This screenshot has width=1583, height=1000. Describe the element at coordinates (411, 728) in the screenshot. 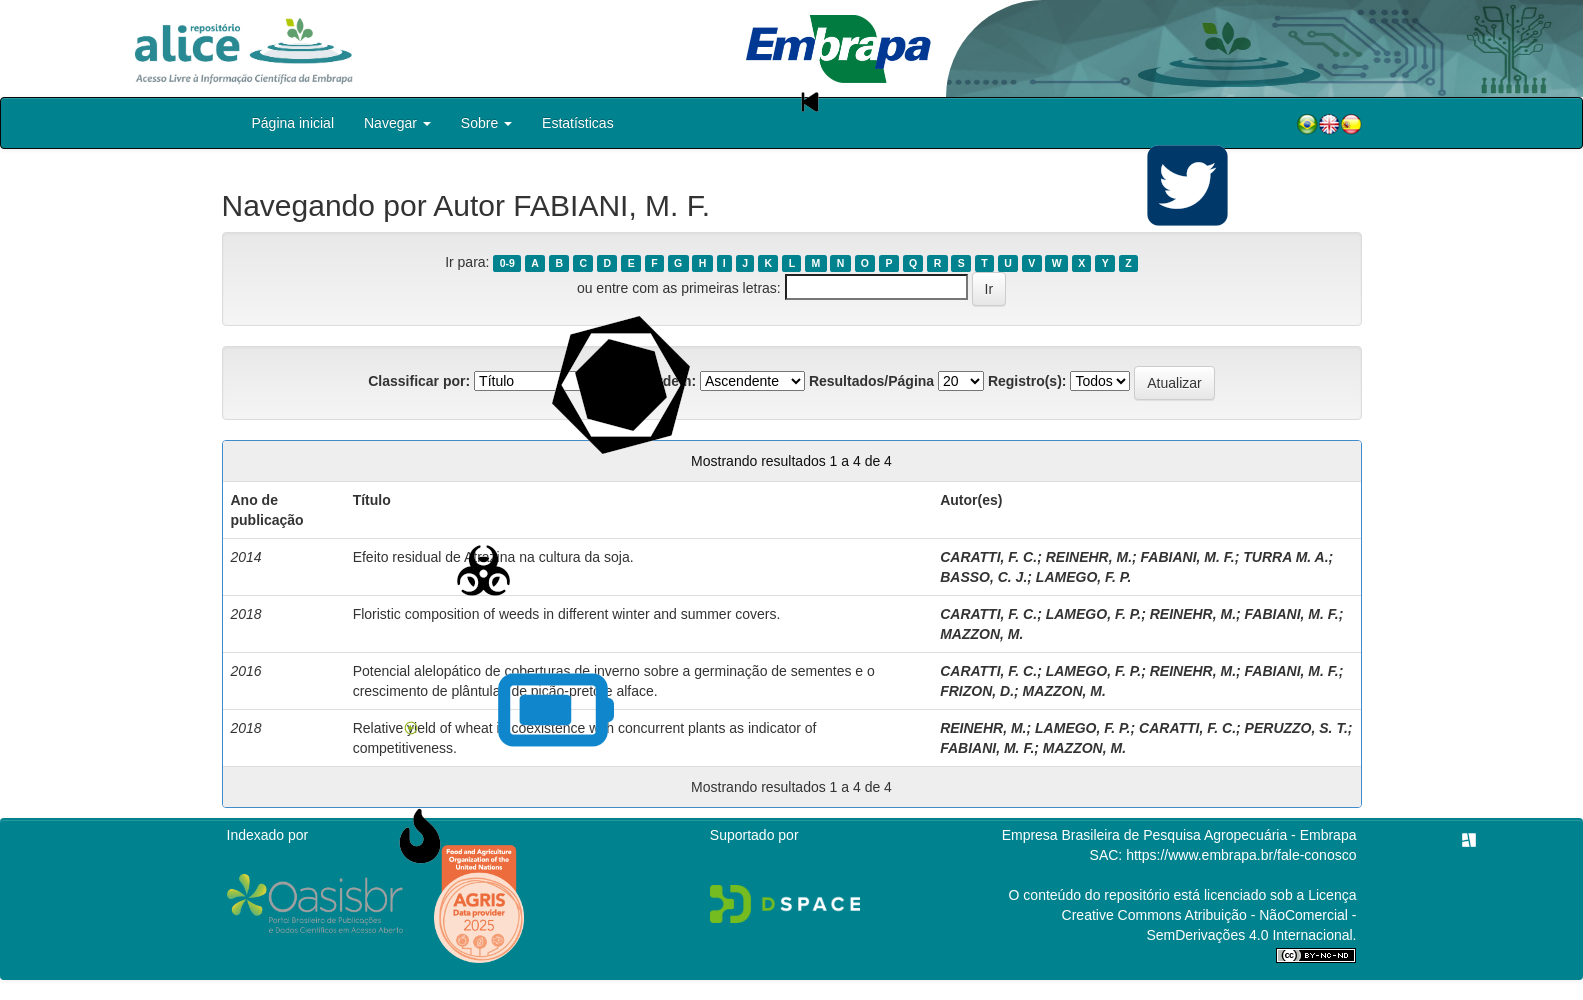

I see `go back to the previous screen` at that location.